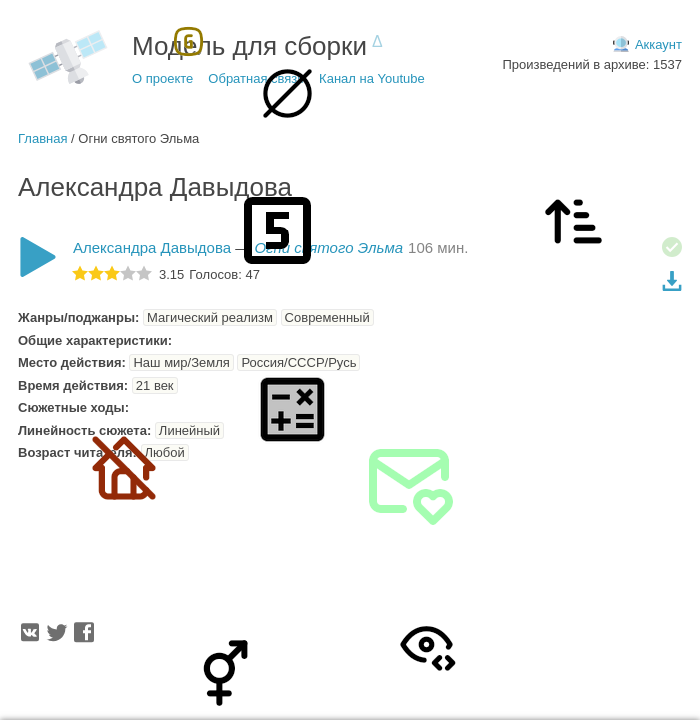 This screenshot has height=720, width=700. I want to click on google or g suite service shortcut, so click(188, 41).